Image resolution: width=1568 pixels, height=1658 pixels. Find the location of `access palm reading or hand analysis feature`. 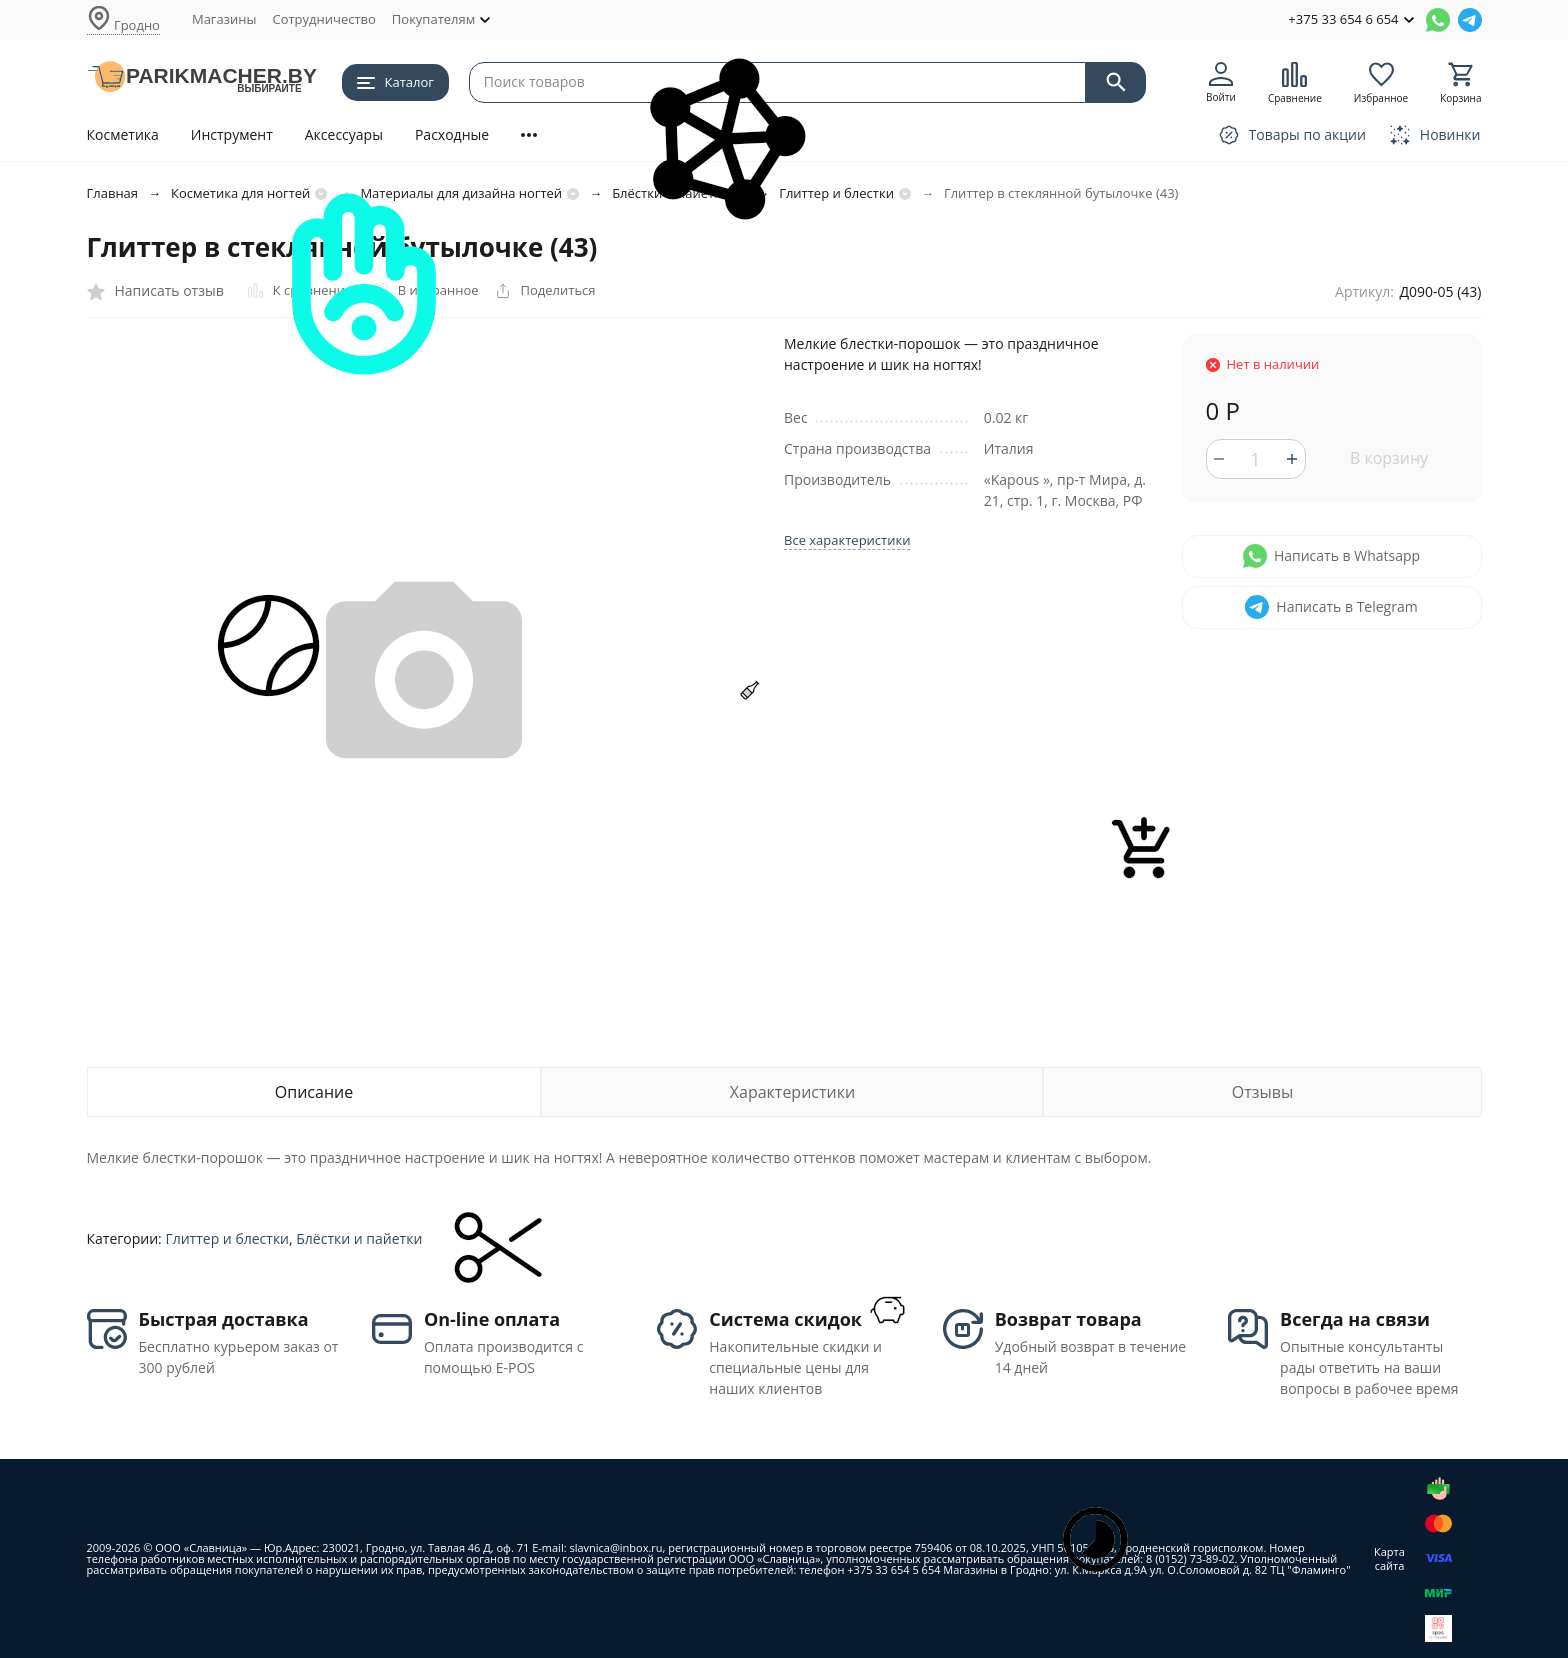

access palm reading or hand analysis feature is located at coordinates (364, 284).